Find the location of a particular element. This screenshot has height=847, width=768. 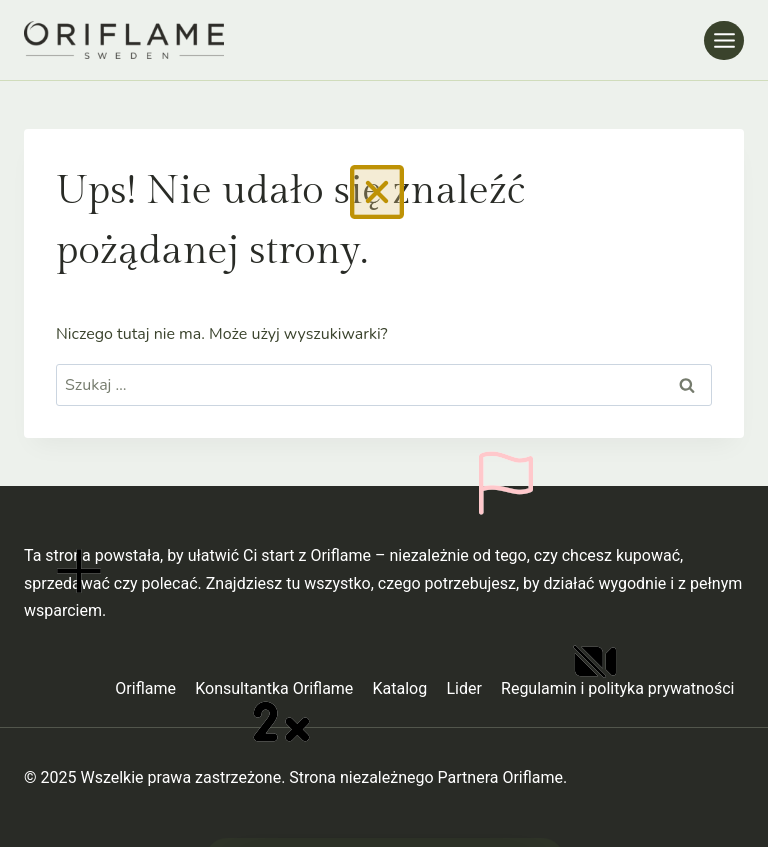

close or dismiss a dialog box is located at coordinates (377, 192).